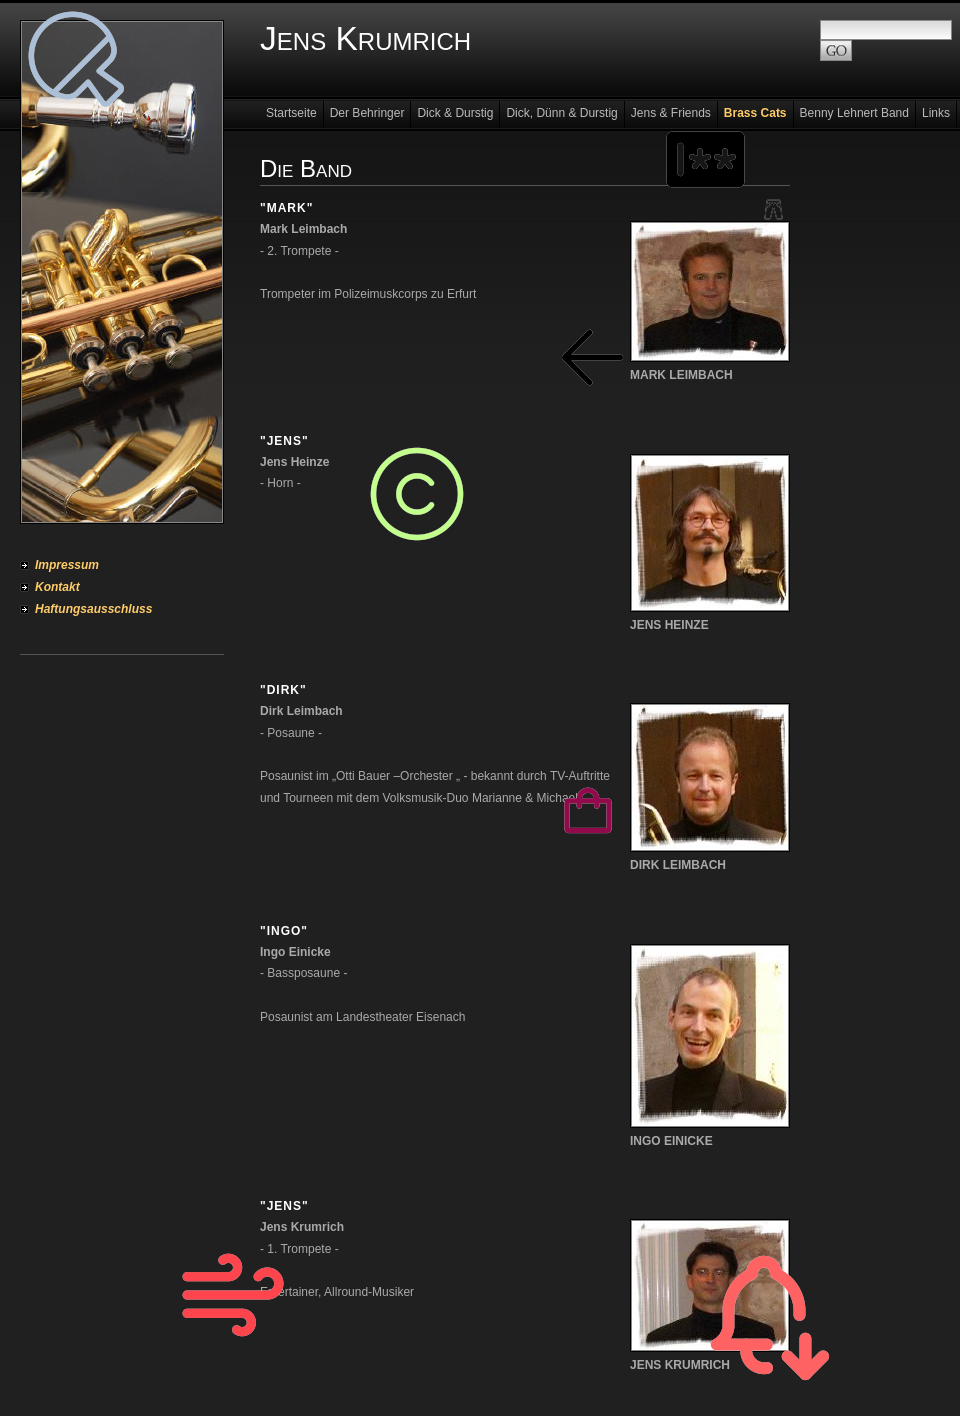 The width and height of the screenshot is (960, 1416). What do you see at coordinates (705, 159) in the screenshot?
I see `enter or manage your password` at bounding box center [705, 159].